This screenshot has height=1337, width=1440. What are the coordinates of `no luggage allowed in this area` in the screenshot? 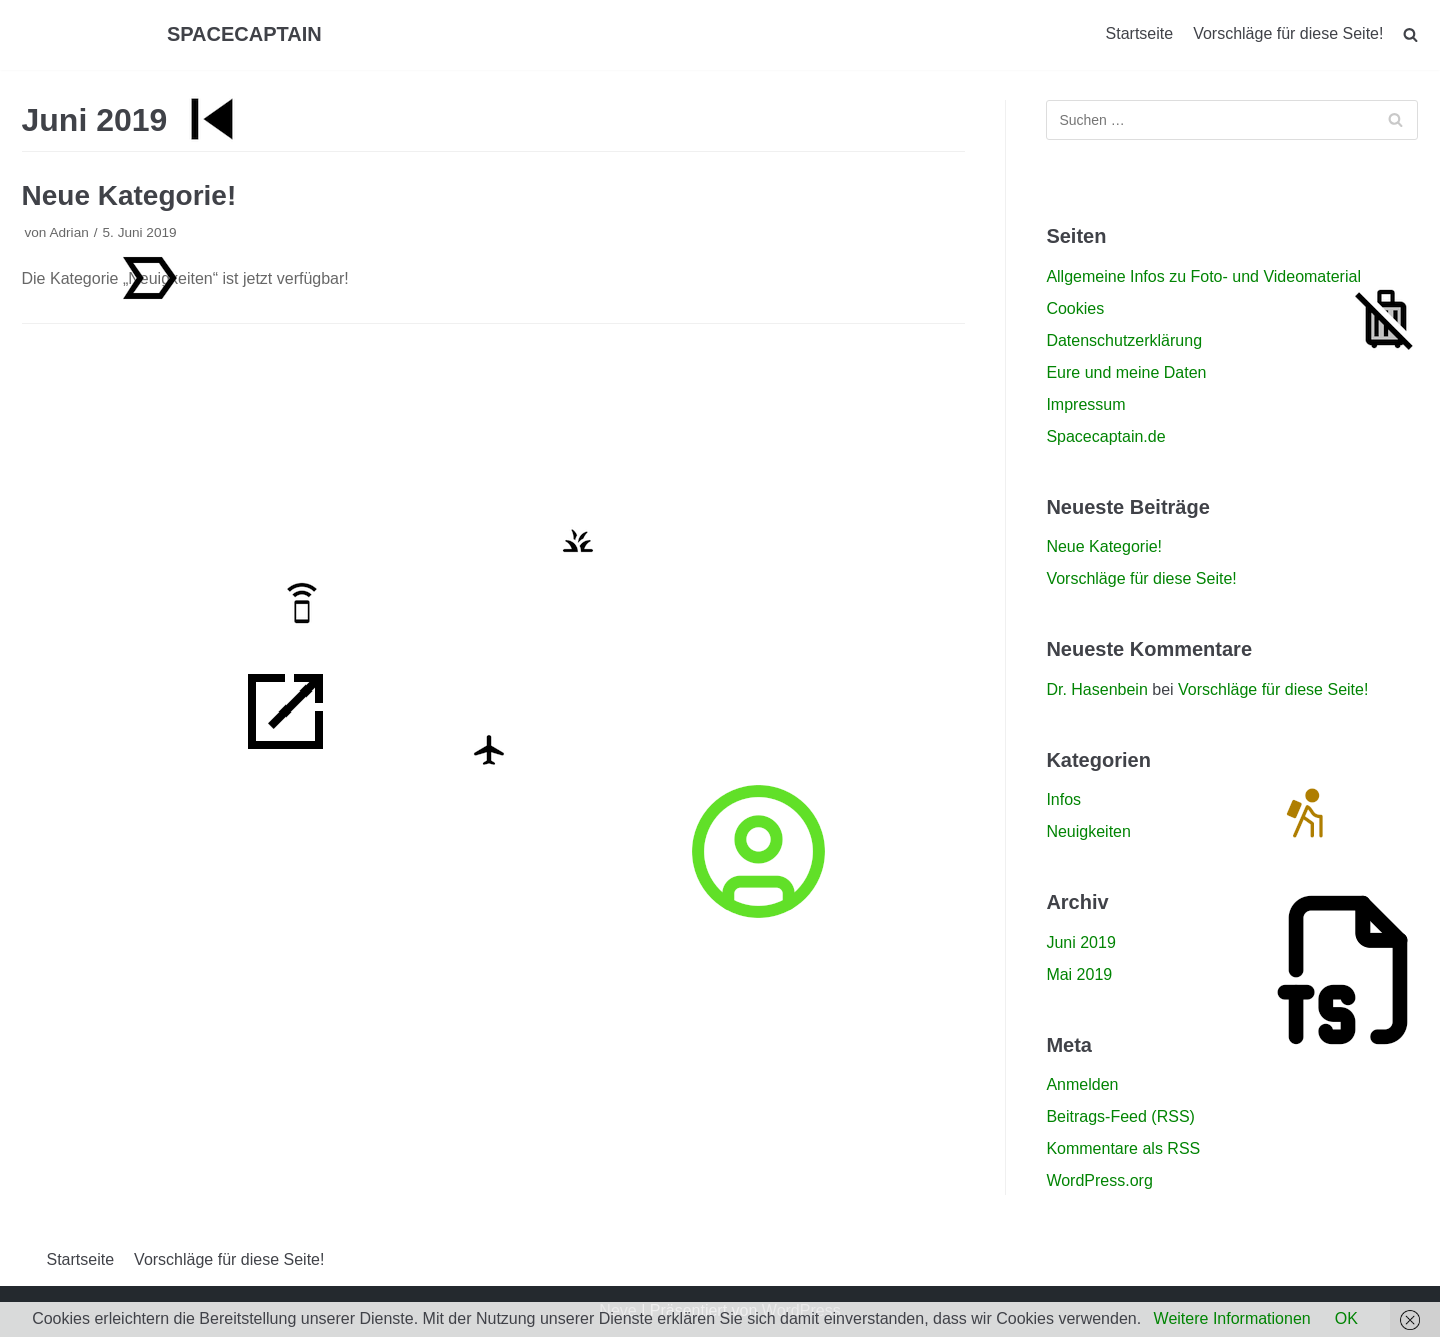 It's located at (1386, 319).